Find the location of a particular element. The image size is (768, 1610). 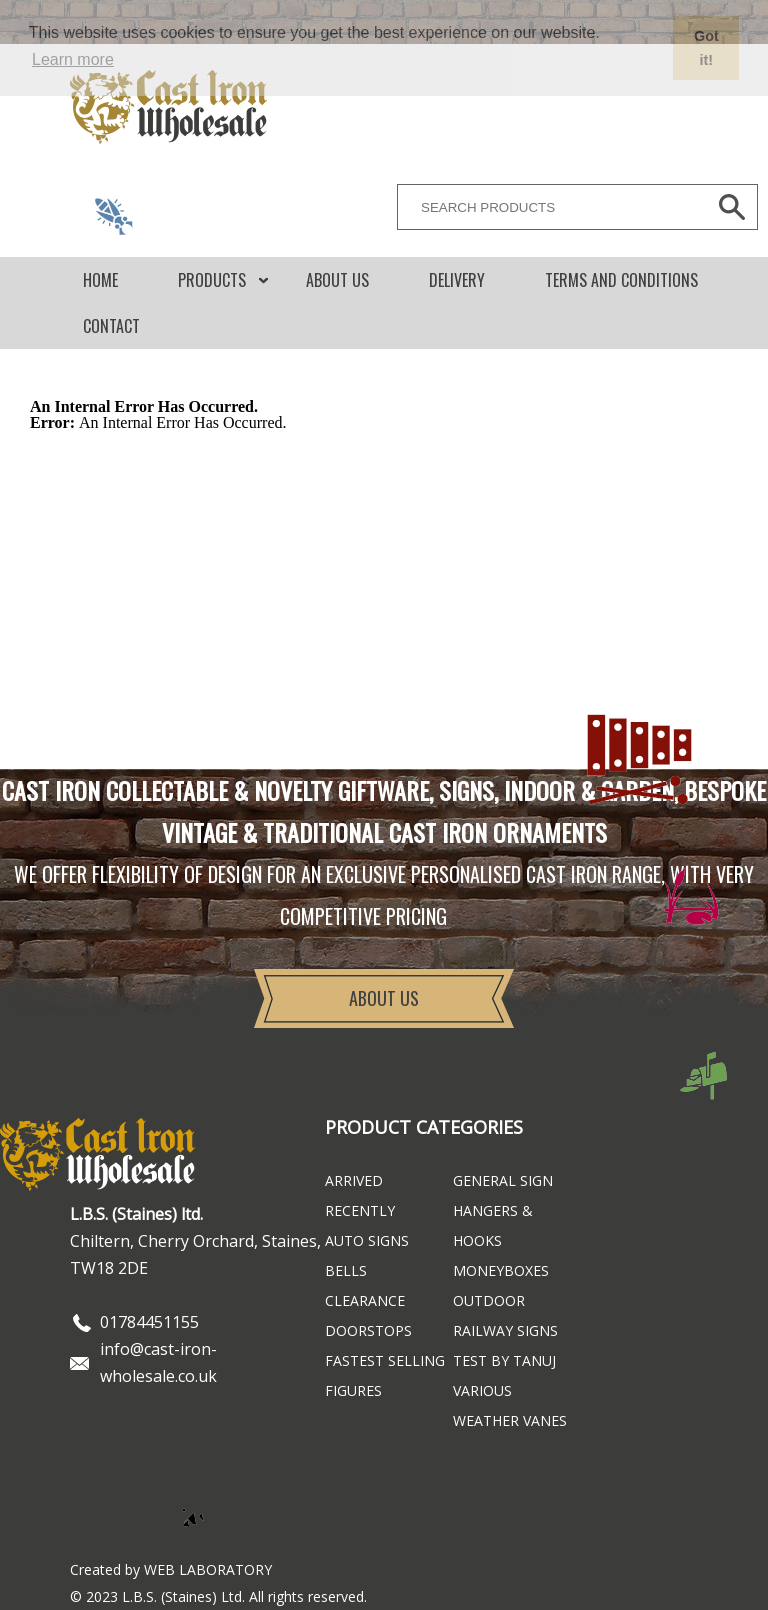

explore ancient Egypt themed content is located at coordinates (193, 1519).